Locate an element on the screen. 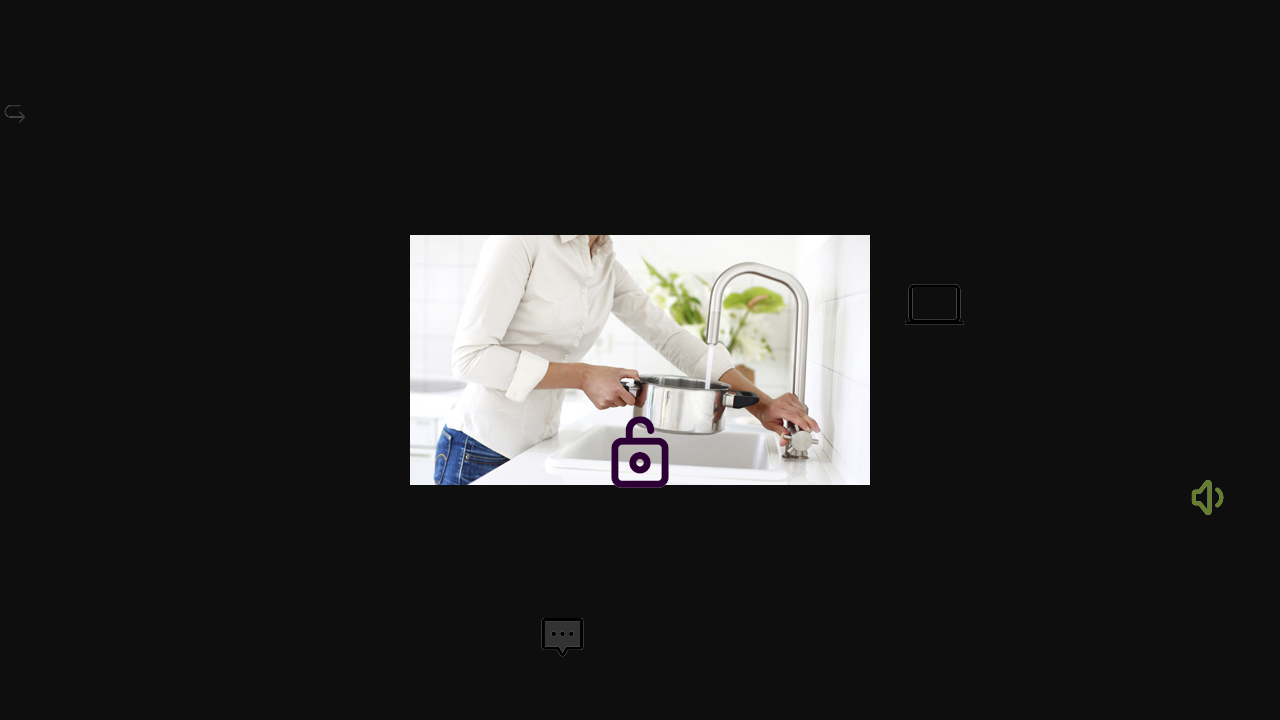 The height and width of the screenshot is (720, 1280). unlock a secured item or account is located at coordinates (640, 452).